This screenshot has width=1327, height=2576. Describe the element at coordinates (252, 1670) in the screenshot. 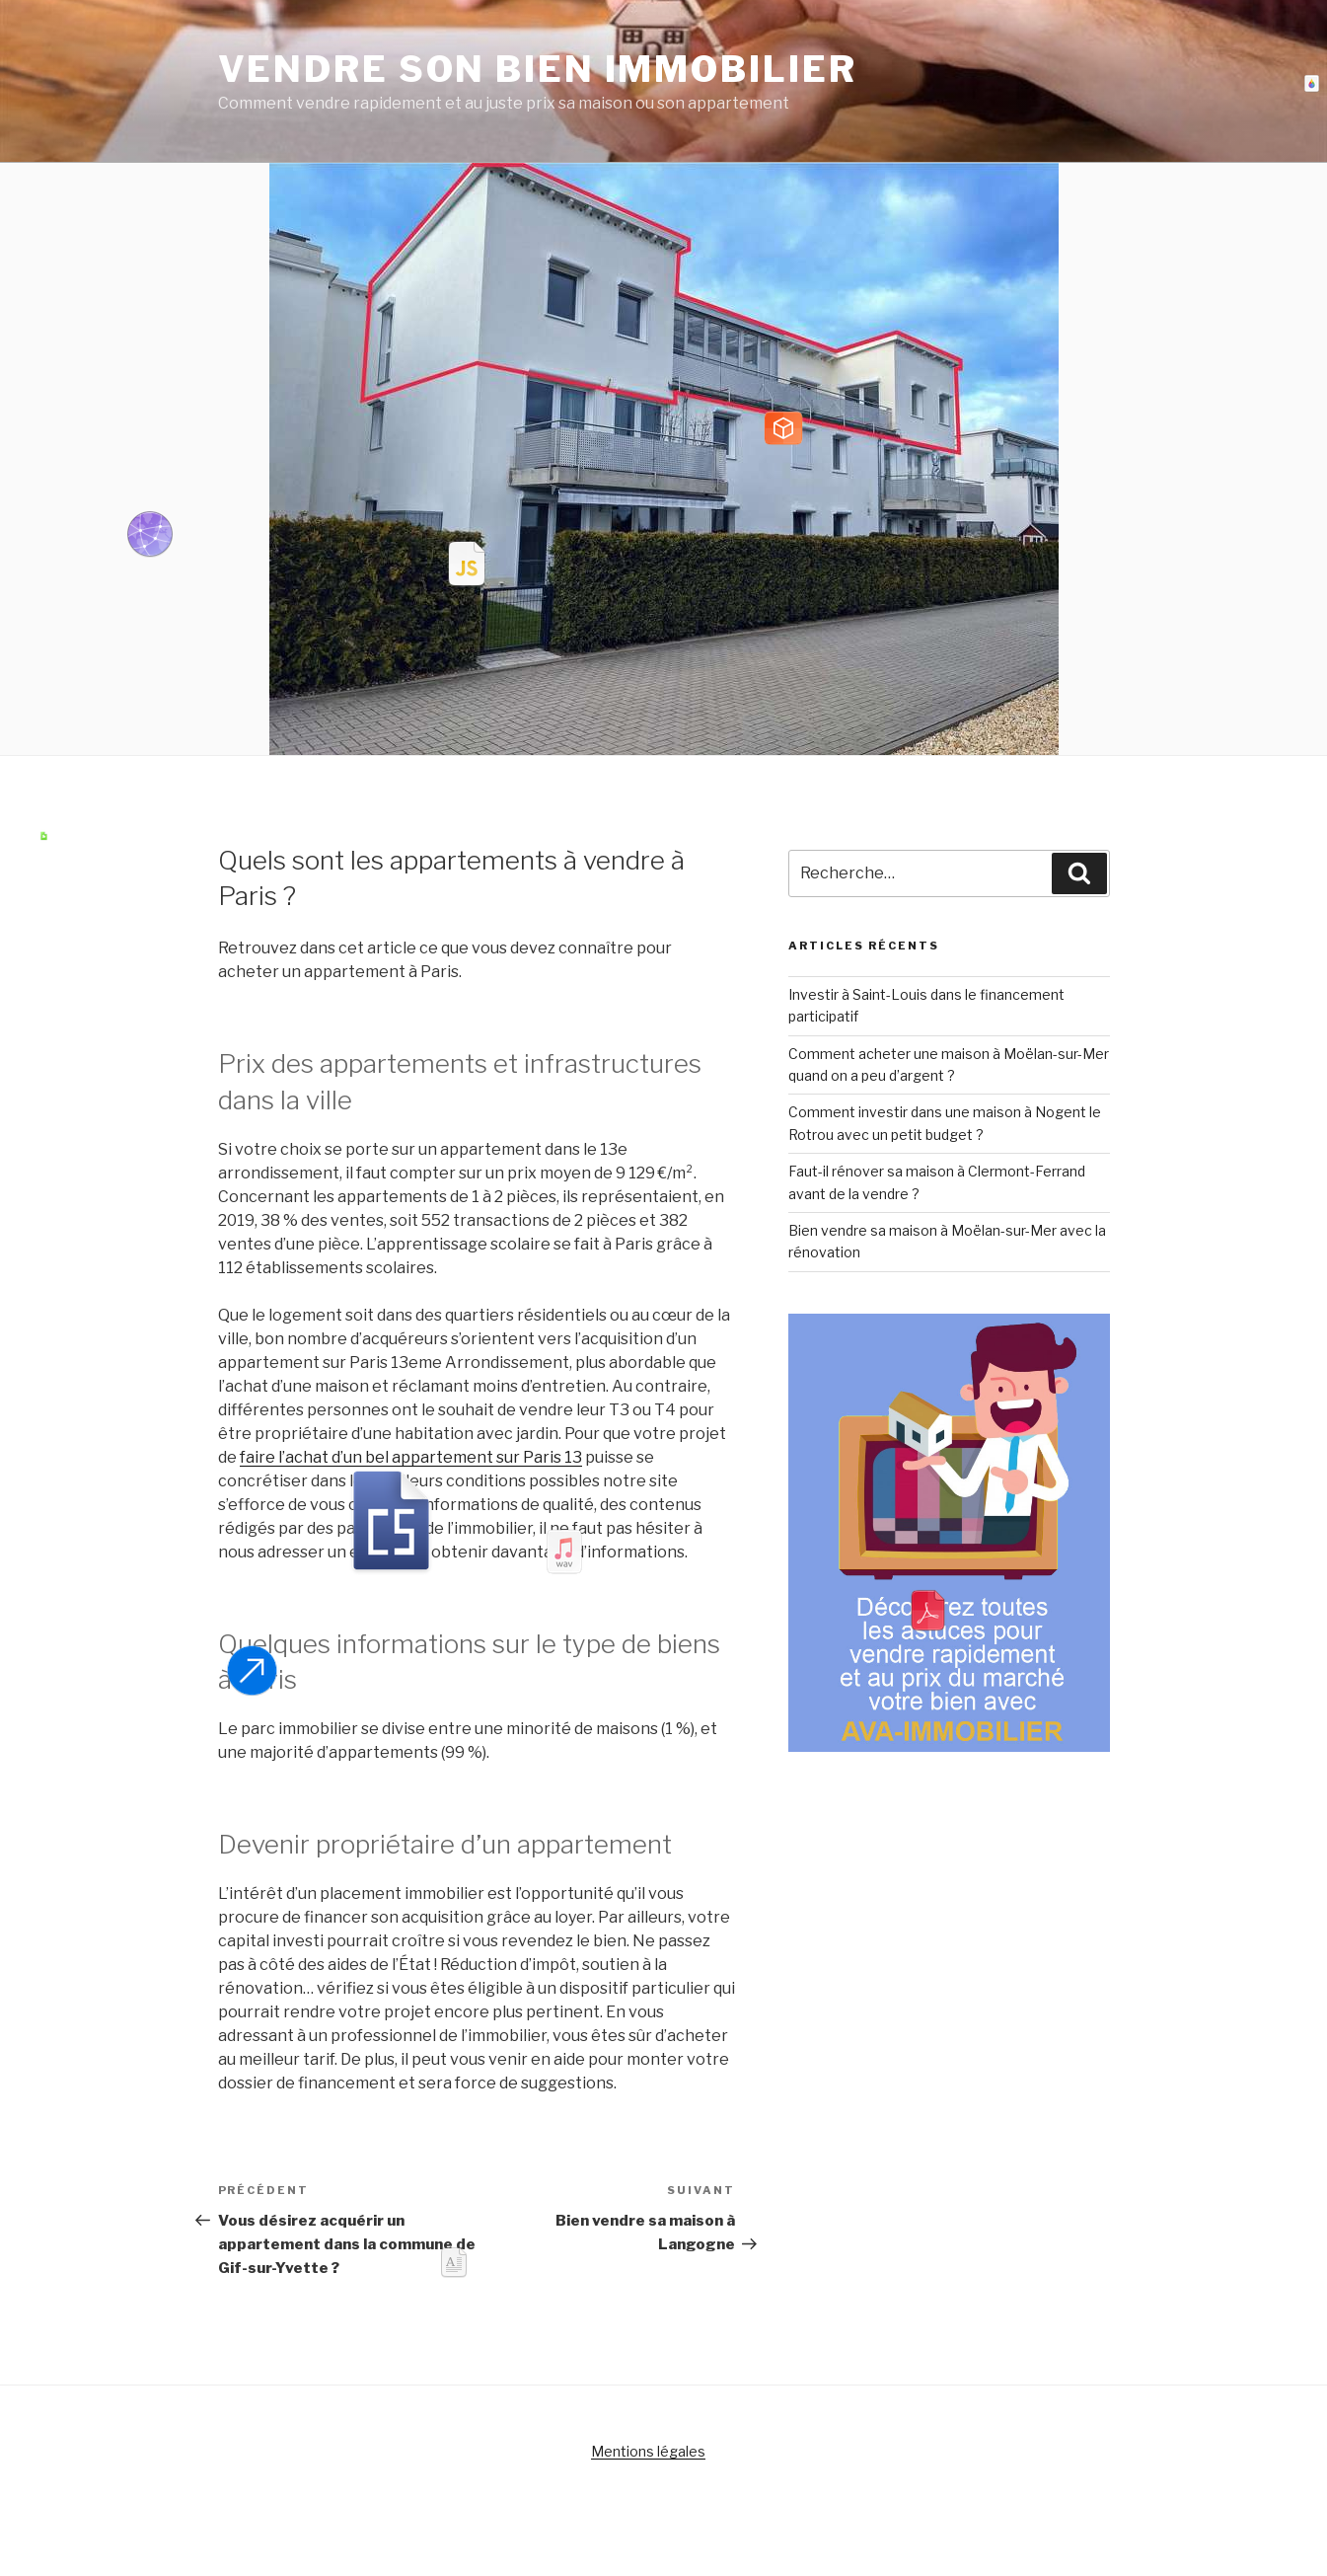

I see `indicates a symbolic link or shortcut to another file` at that location.